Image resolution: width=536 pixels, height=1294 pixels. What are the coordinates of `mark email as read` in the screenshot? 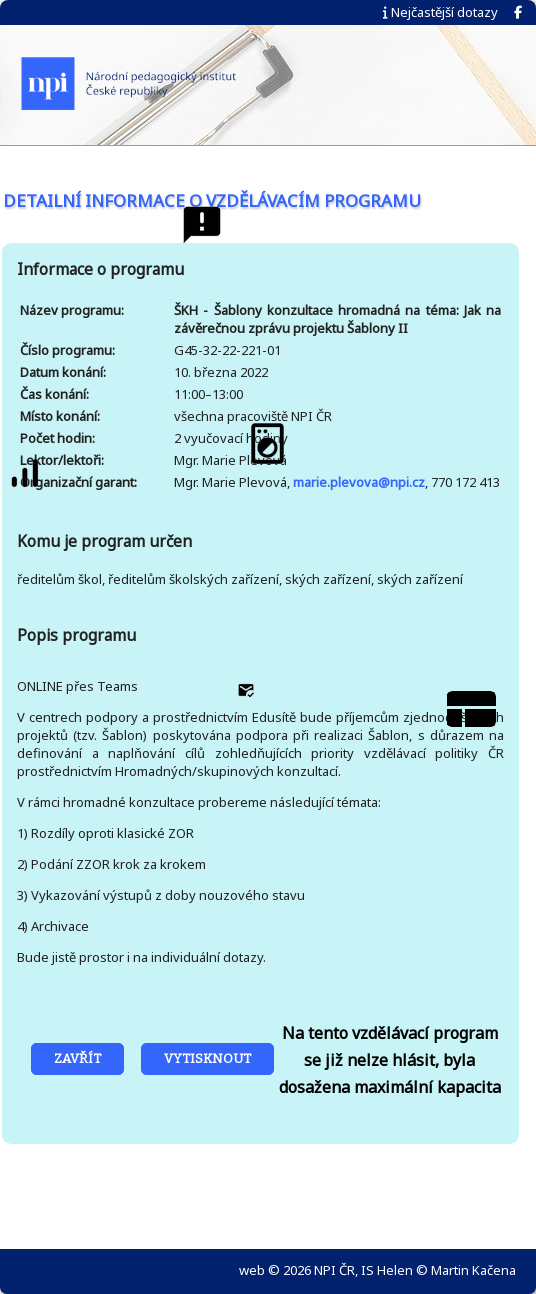 It's located at (246, 690).